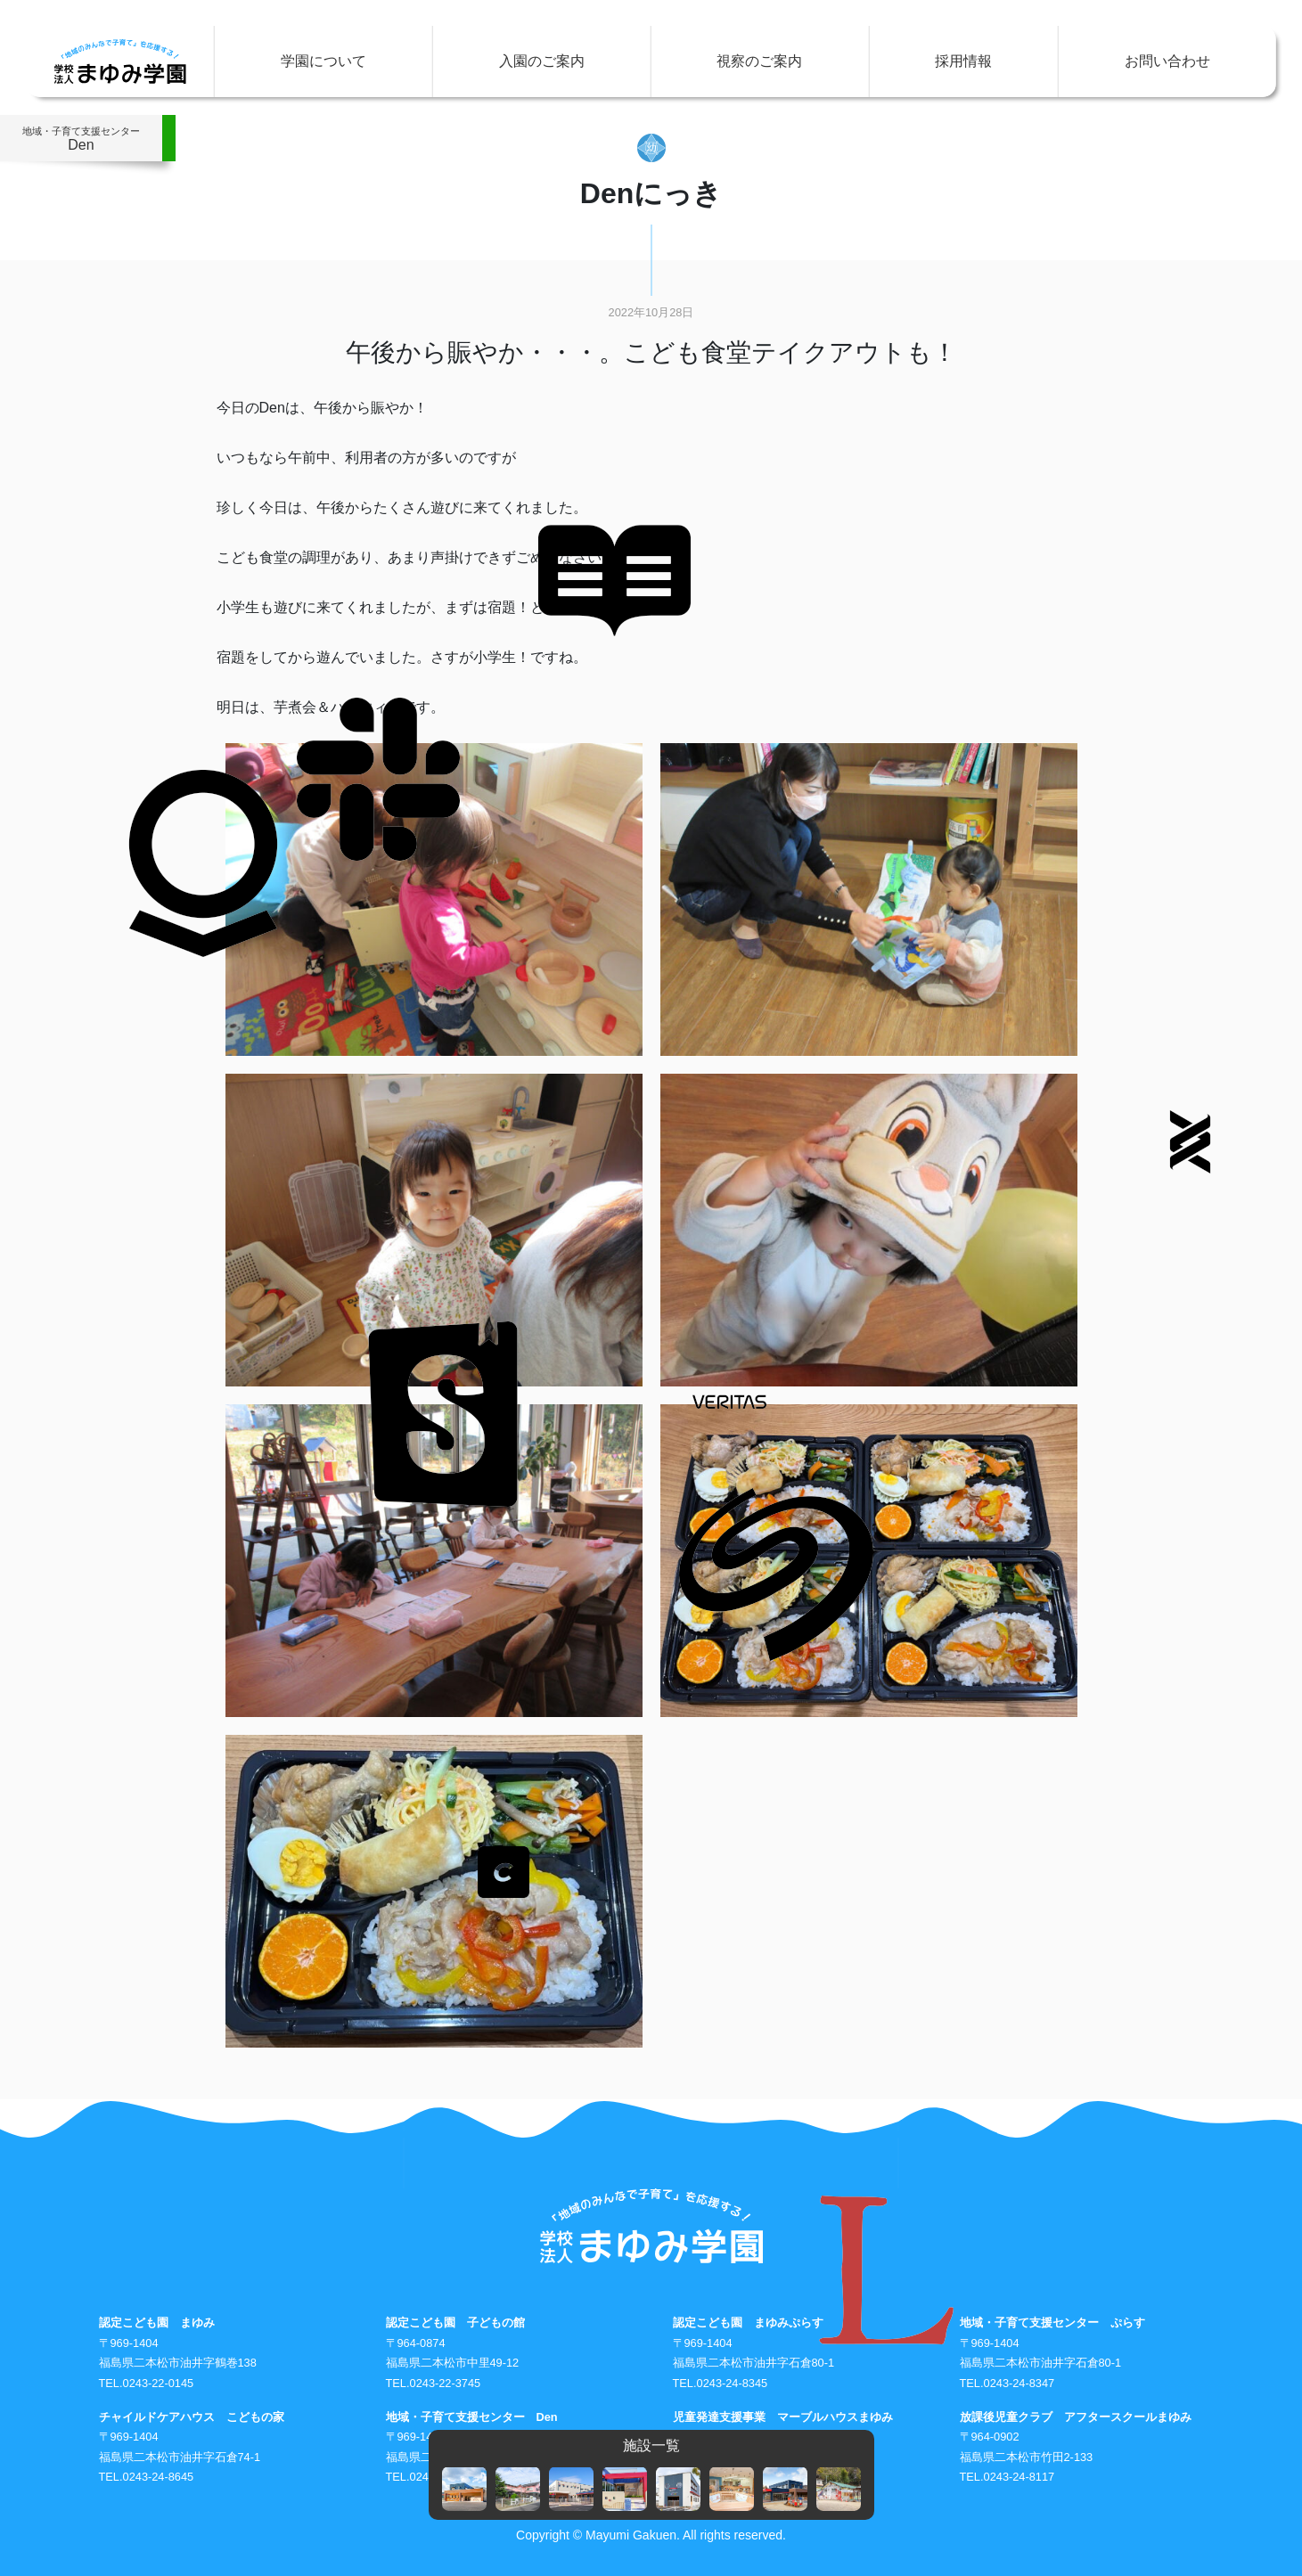 The width and height of the screenshot is (1302, 2576). Describe the element at coordinates (729, 1402) in the screenshot. I see `veritas brand logo` at that location.